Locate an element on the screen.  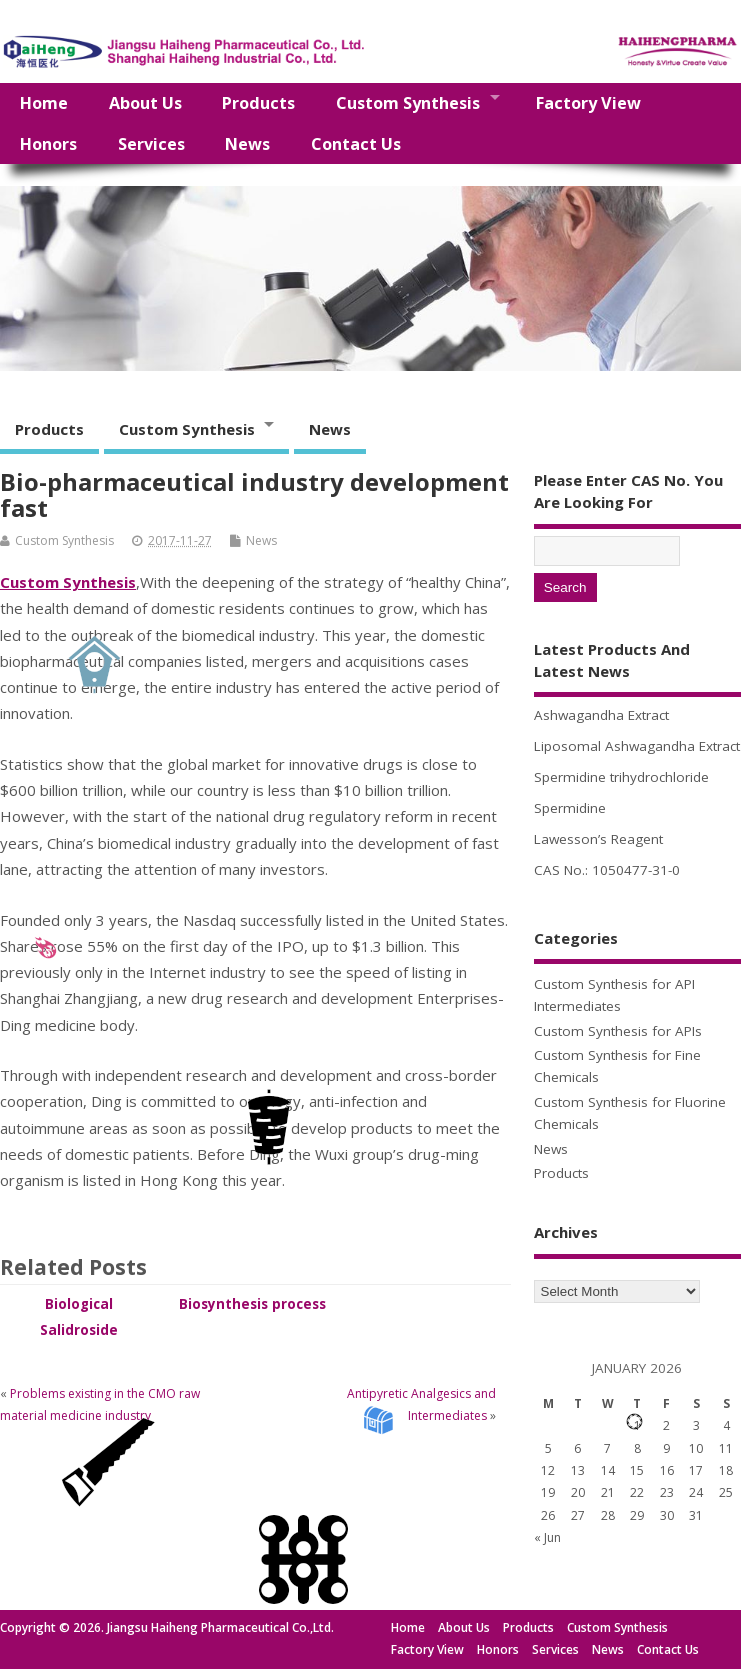
browse kebab or street food options is located at coordinates (269, 1127).